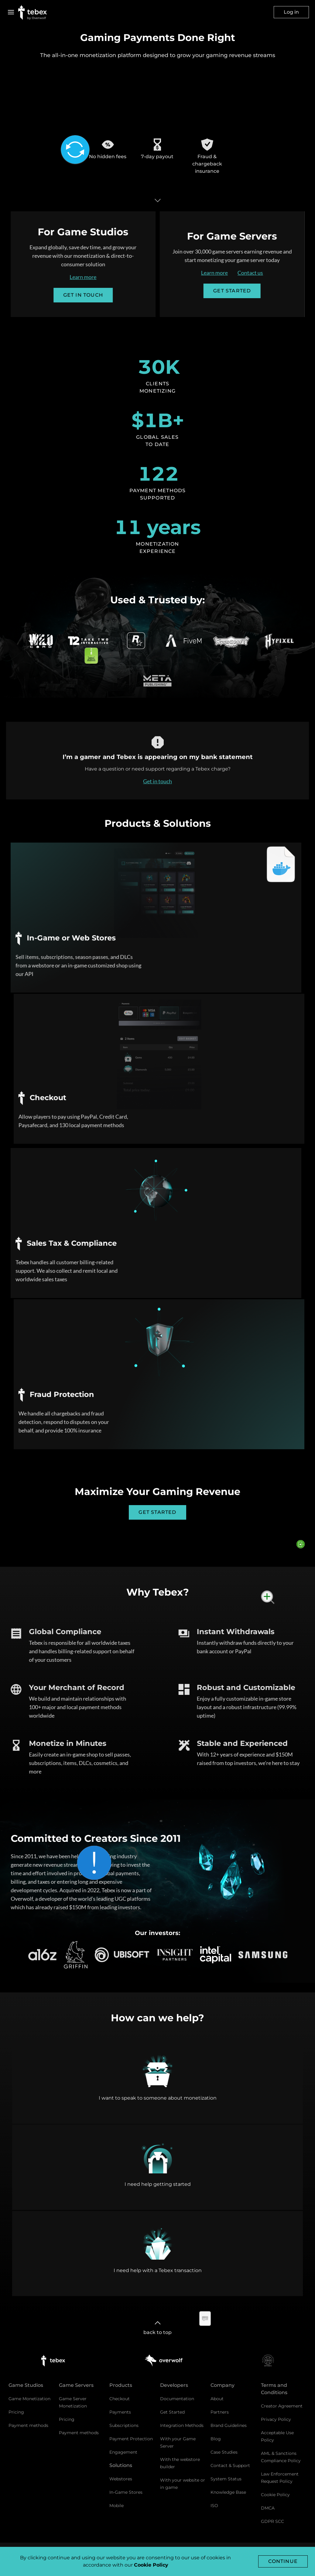  I want to click on mark an email as important, so click(94, 1863).